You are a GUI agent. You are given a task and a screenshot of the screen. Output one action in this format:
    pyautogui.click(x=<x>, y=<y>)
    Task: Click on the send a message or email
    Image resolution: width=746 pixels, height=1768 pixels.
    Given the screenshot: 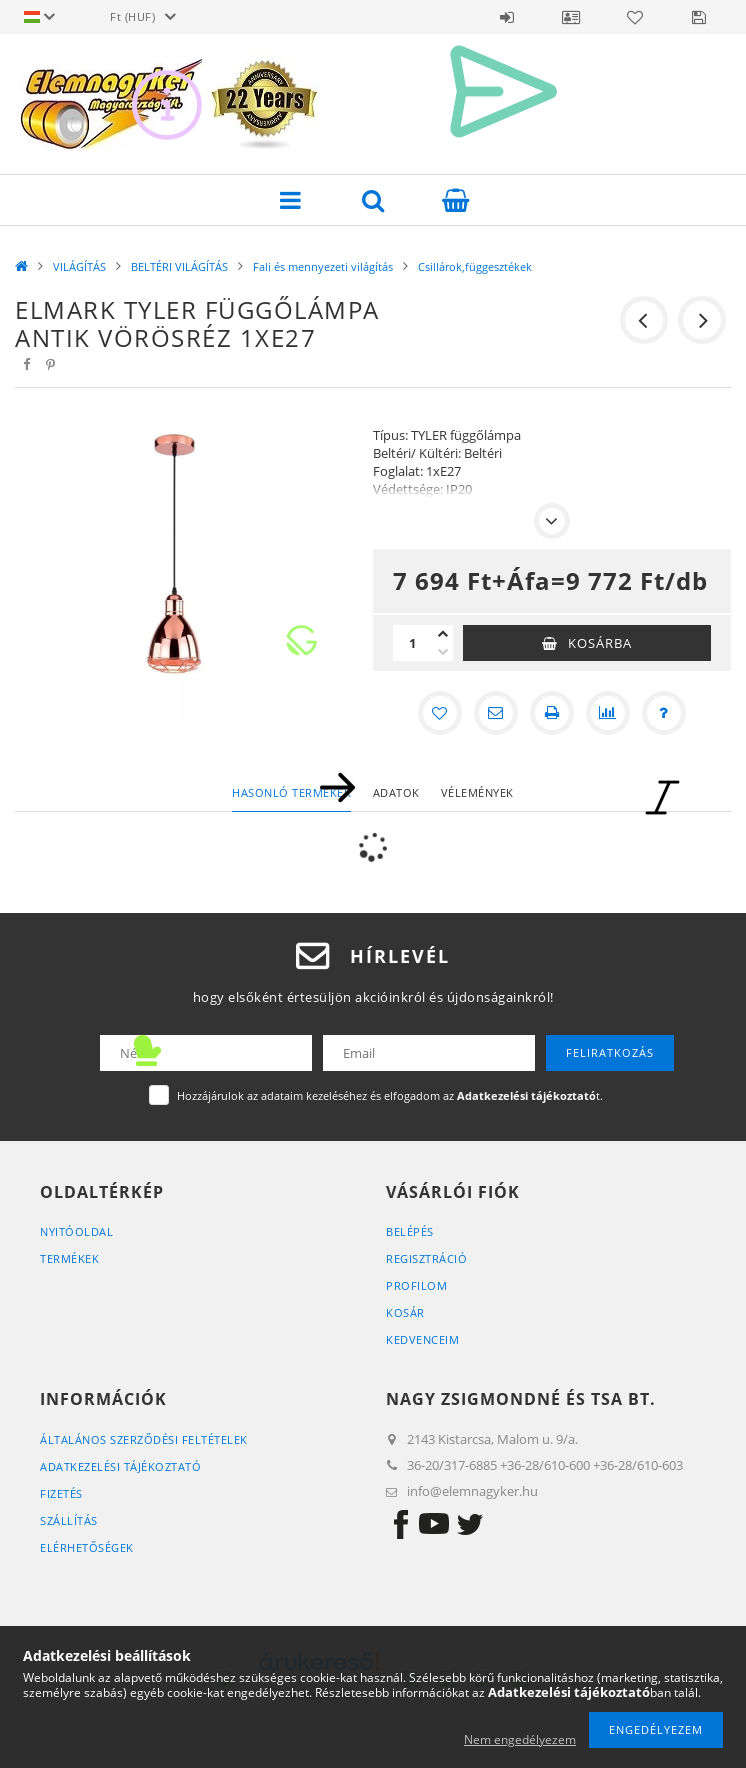 What is the action you would take?
    pyautogui.click(x=503, y=91)
    